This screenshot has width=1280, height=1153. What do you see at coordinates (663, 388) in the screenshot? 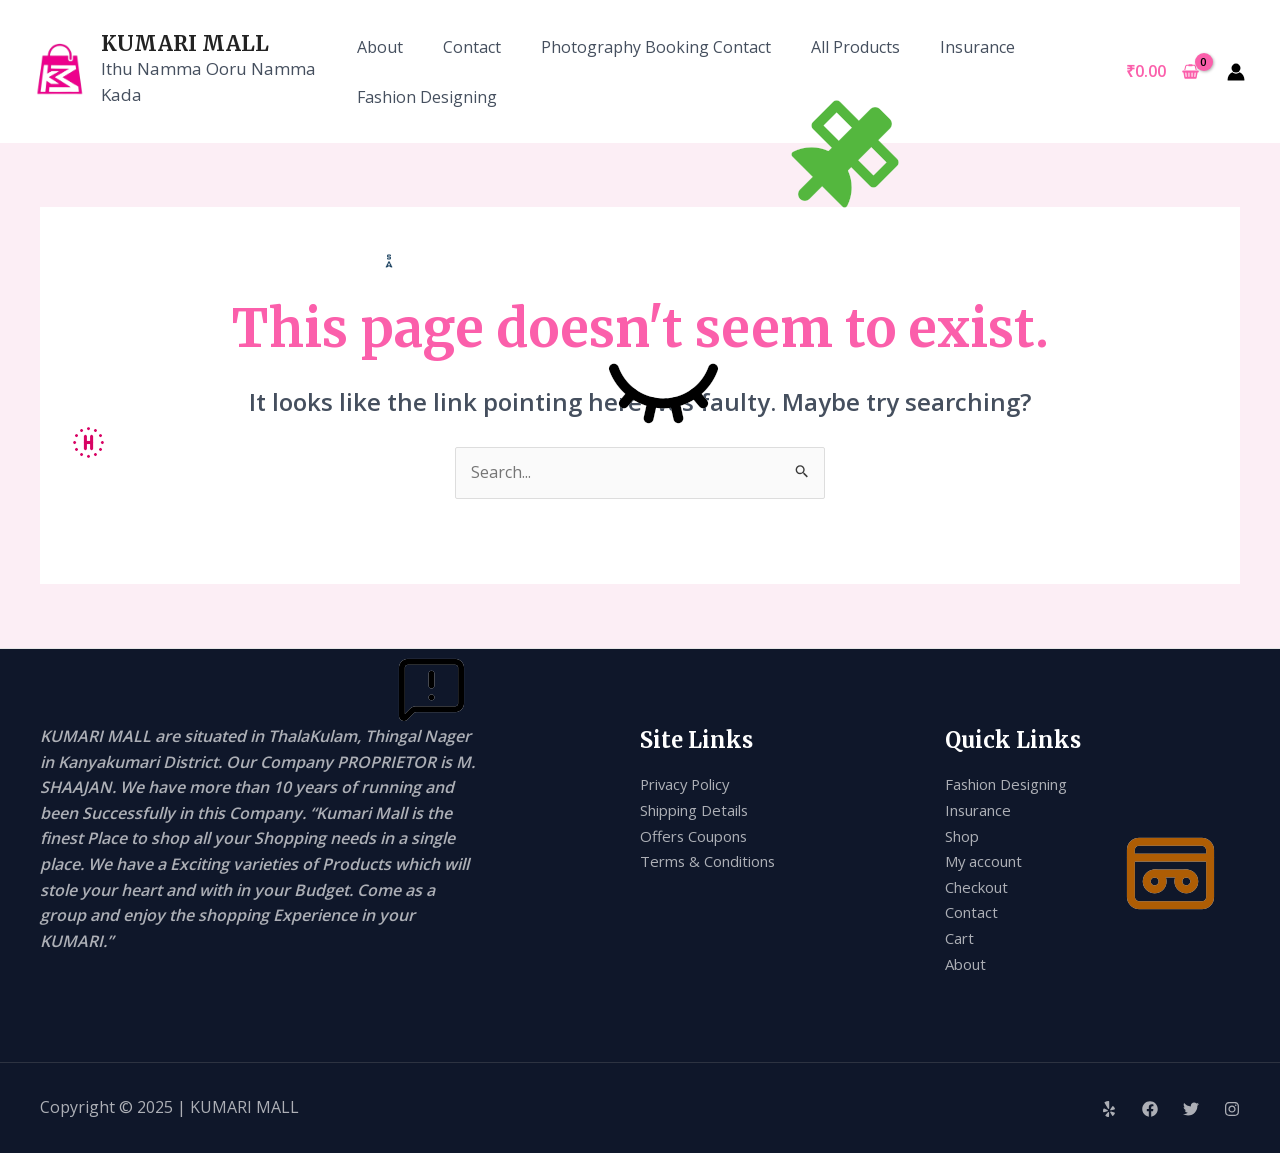
I see `hide password or sensitive content` at bounding box center [663, 388].